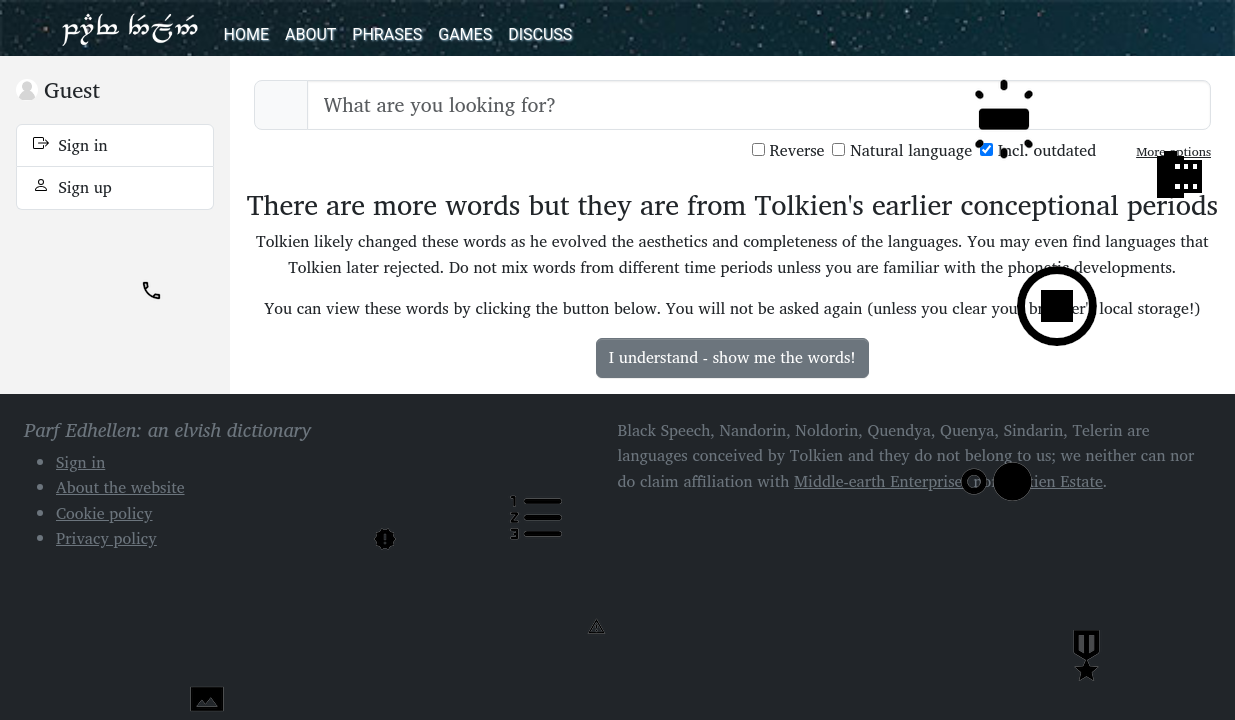  I want to click on indicates new or recently added content, so click(385, 539).